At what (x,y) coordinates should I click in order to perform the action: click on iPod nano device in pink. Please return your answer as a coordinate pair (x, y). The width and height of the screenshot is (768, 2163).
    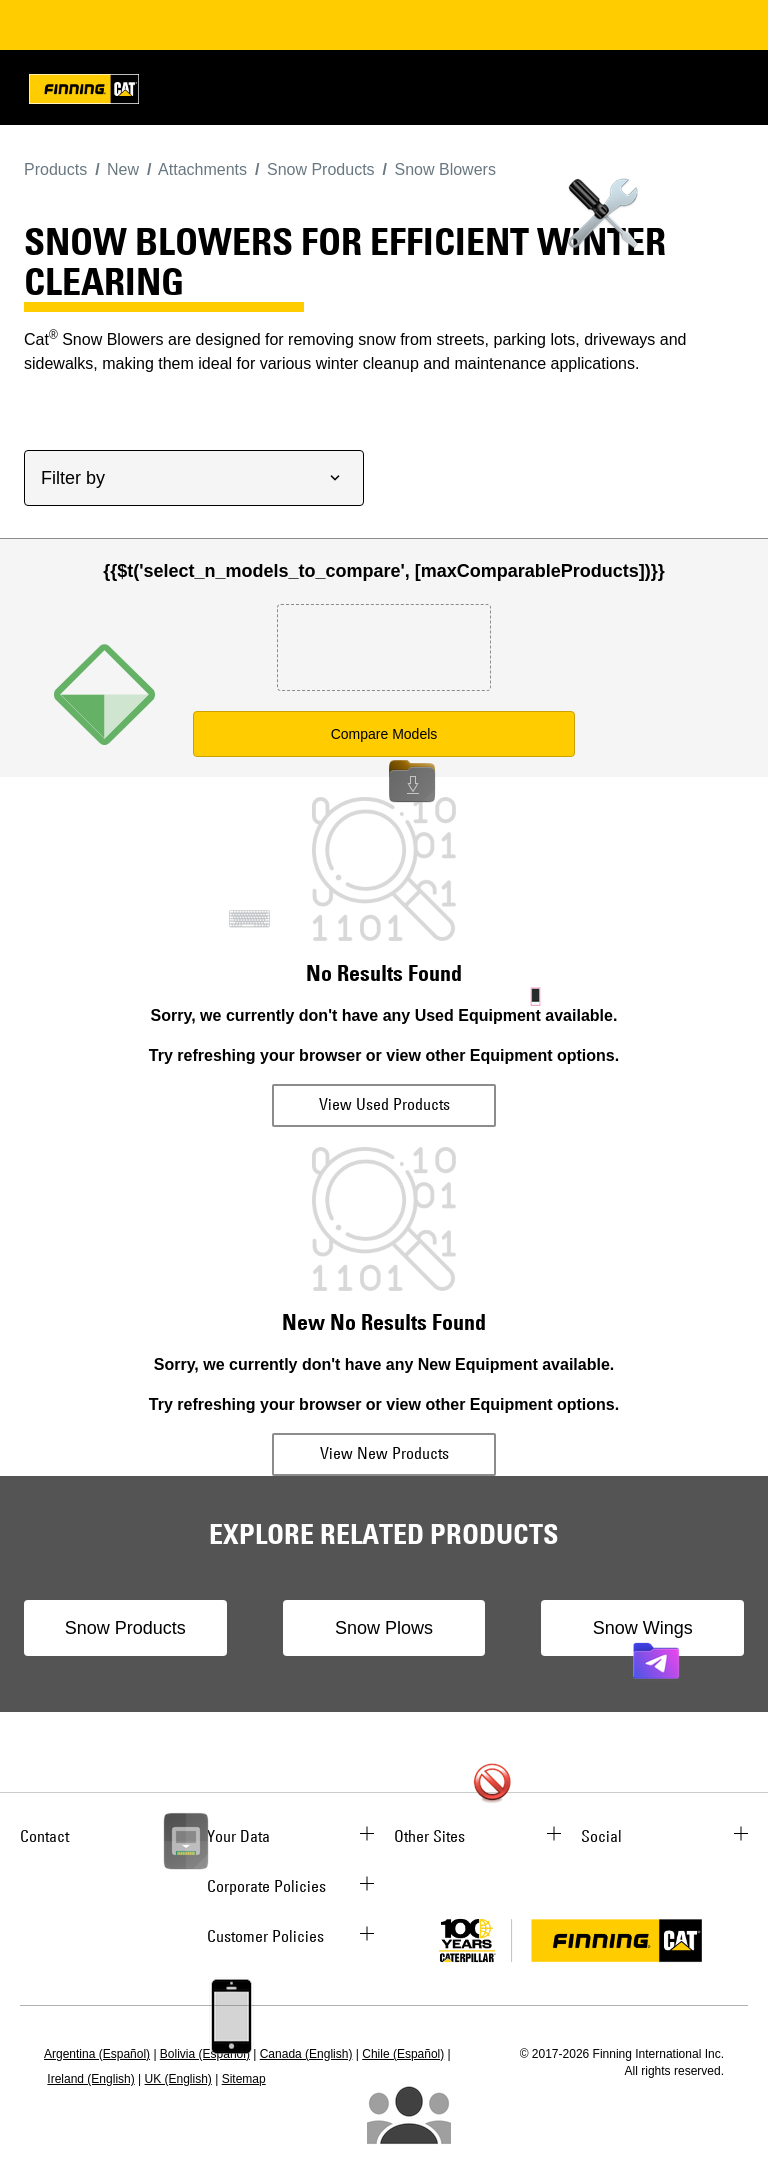
    Looking at the image, I should click on (535, 996).